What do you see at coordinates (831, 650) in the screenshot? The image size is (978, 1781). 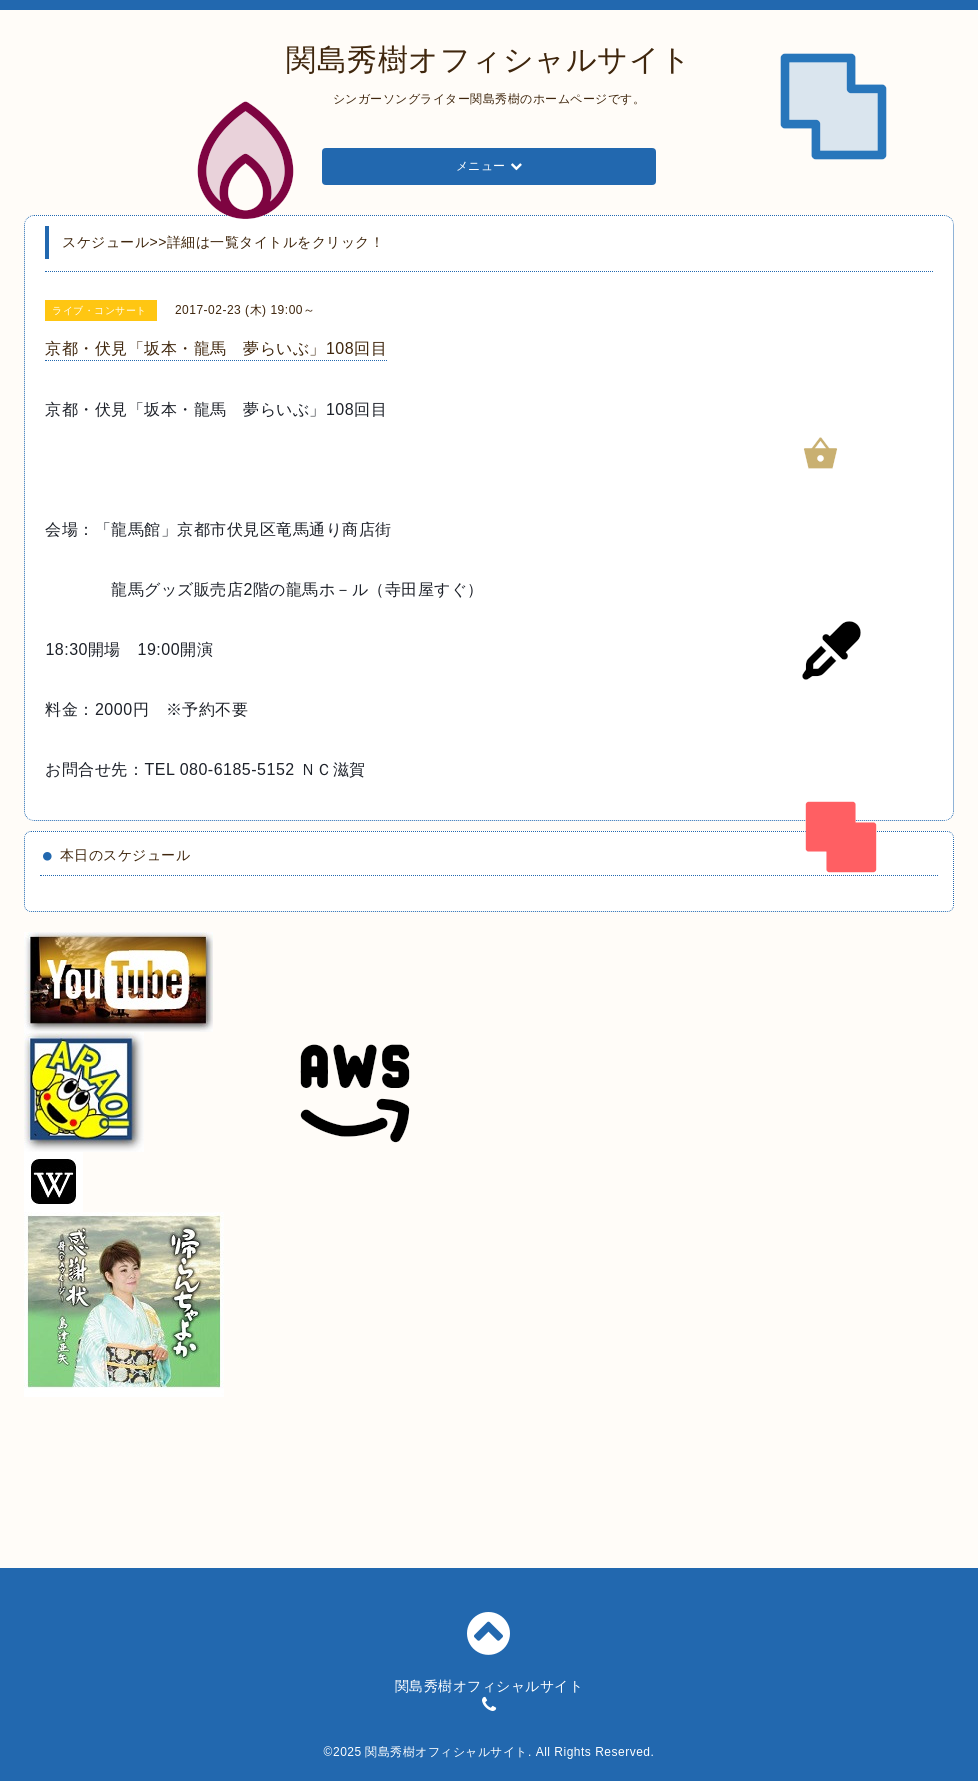 I see `select a color from the canvas` at bounding box center [831, 650].